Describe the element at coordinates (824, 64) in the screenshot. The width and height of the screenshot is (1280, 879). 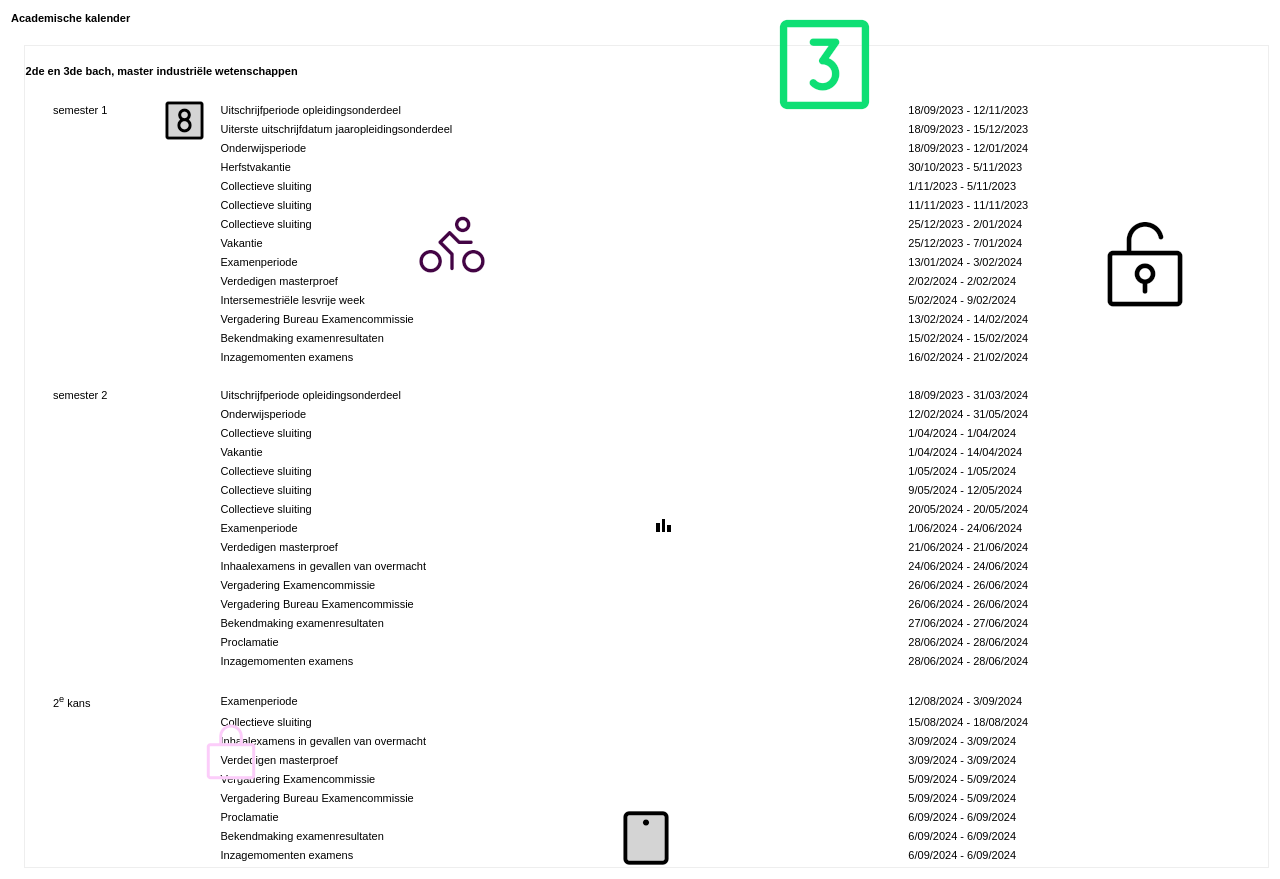
I see `select option three from a list` at that location.